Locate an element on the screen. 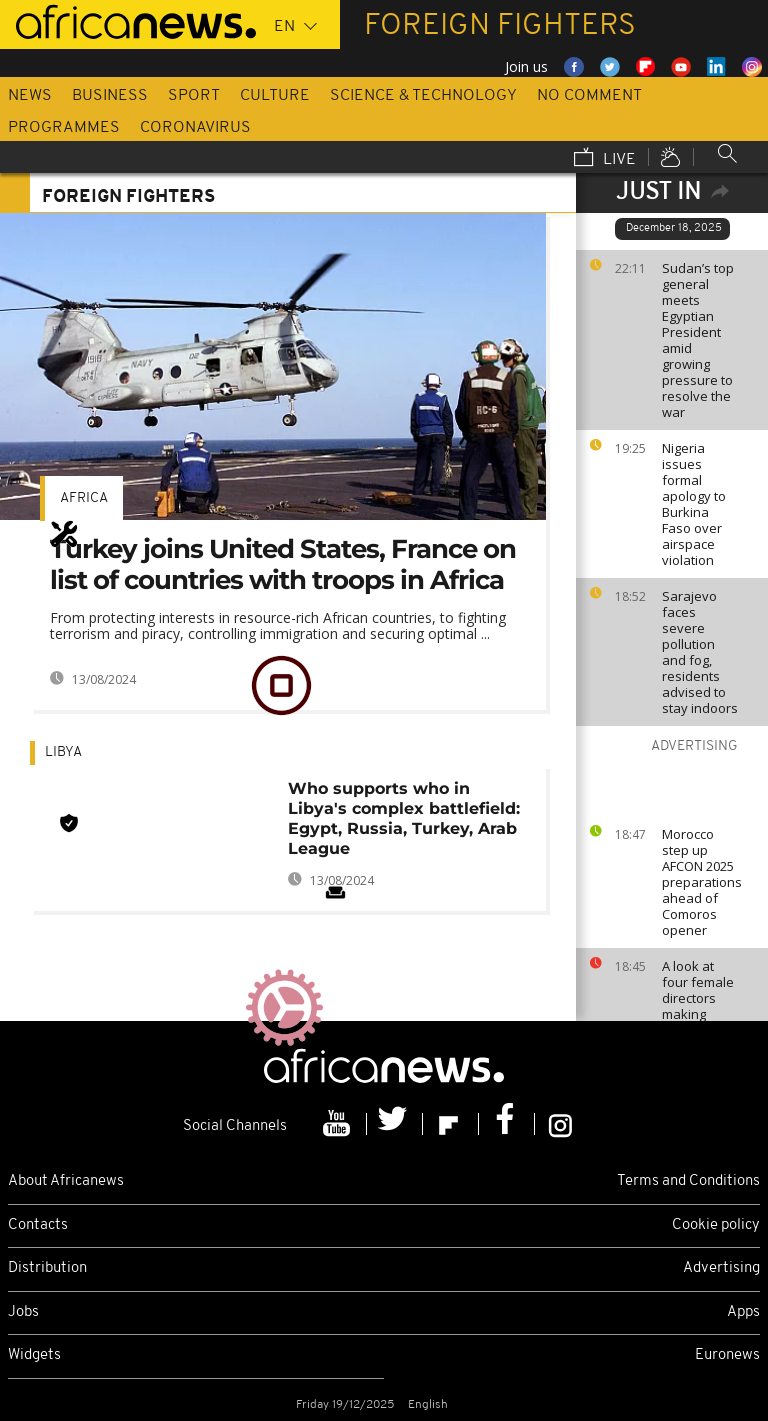  view weekend or leisure activities is located at coordinates (335, 892).